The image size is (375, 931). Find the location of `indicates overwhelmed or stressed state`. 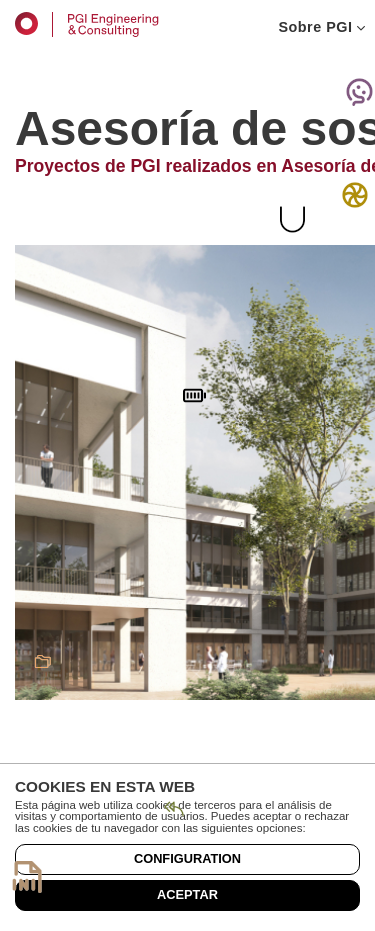

indicates overwhelmed or stressed state is located at coordinates (359, 91).